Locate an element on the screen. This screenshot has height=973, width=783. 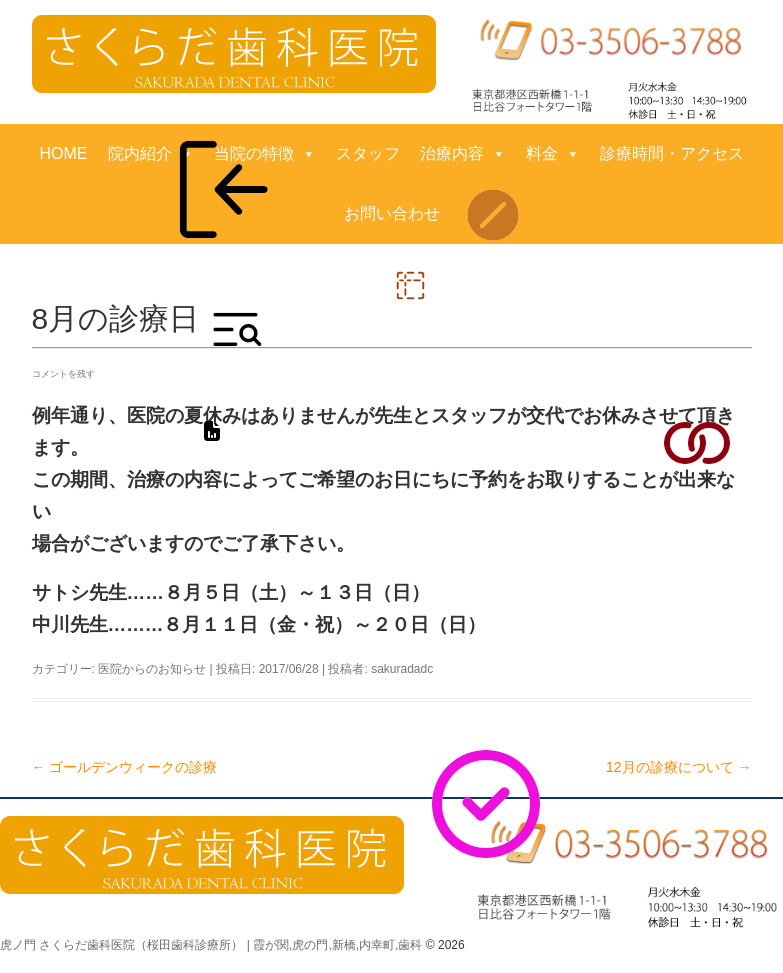
view file analytics or statistics is located at coordinates (212, 431).